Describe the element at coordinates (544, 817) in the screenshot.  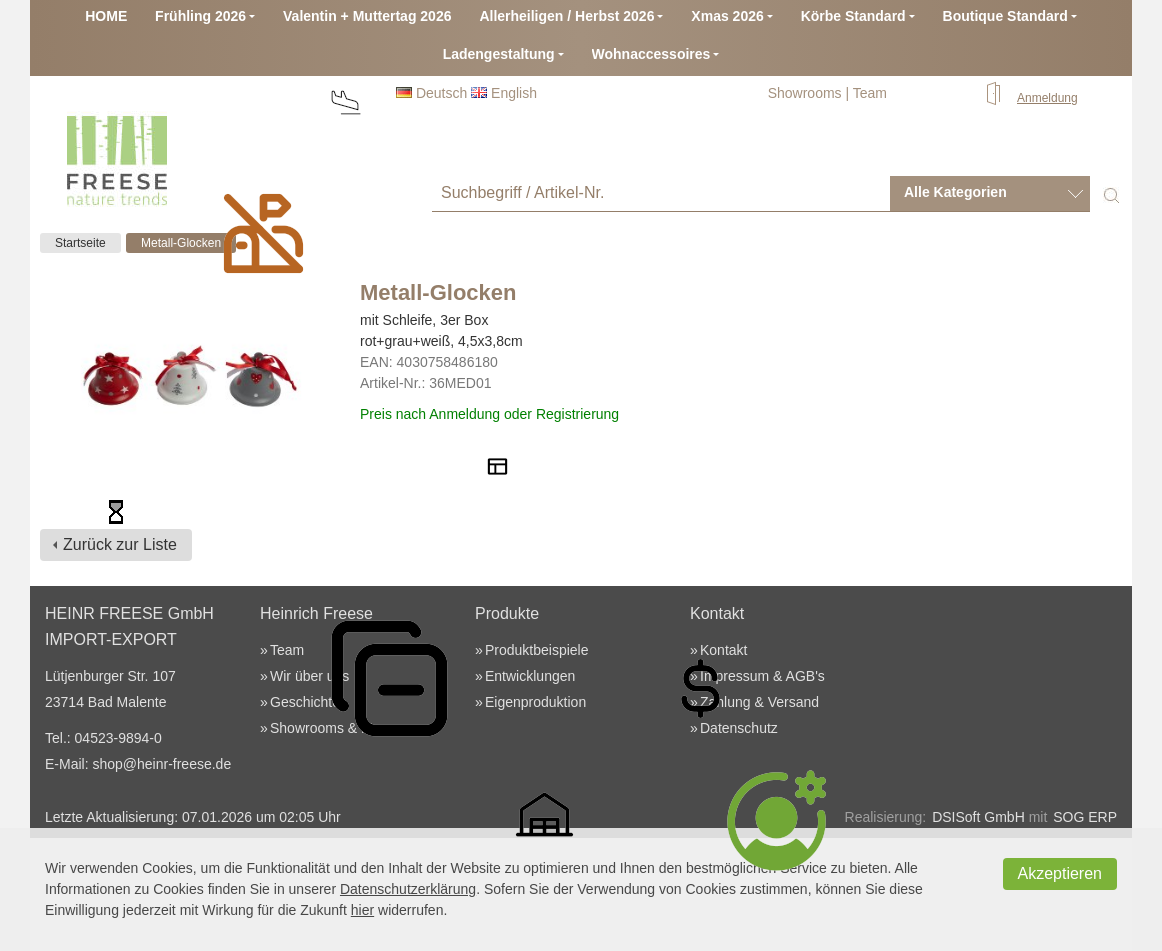
I see `access garage or parking settings` at that location.